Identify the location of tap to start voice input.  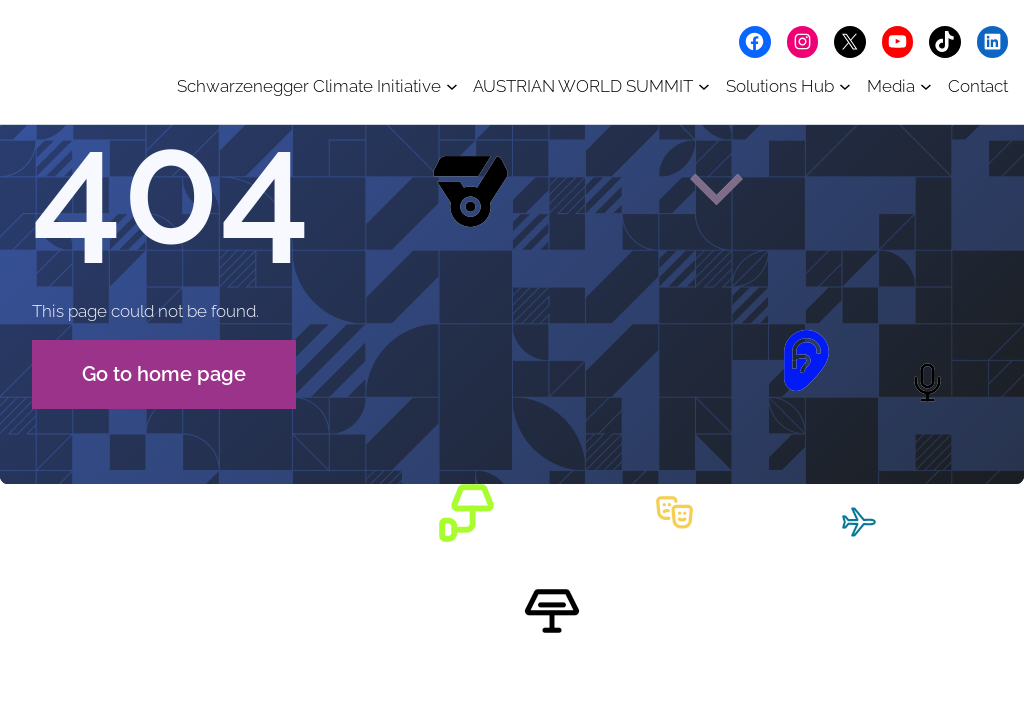
(927, 382).